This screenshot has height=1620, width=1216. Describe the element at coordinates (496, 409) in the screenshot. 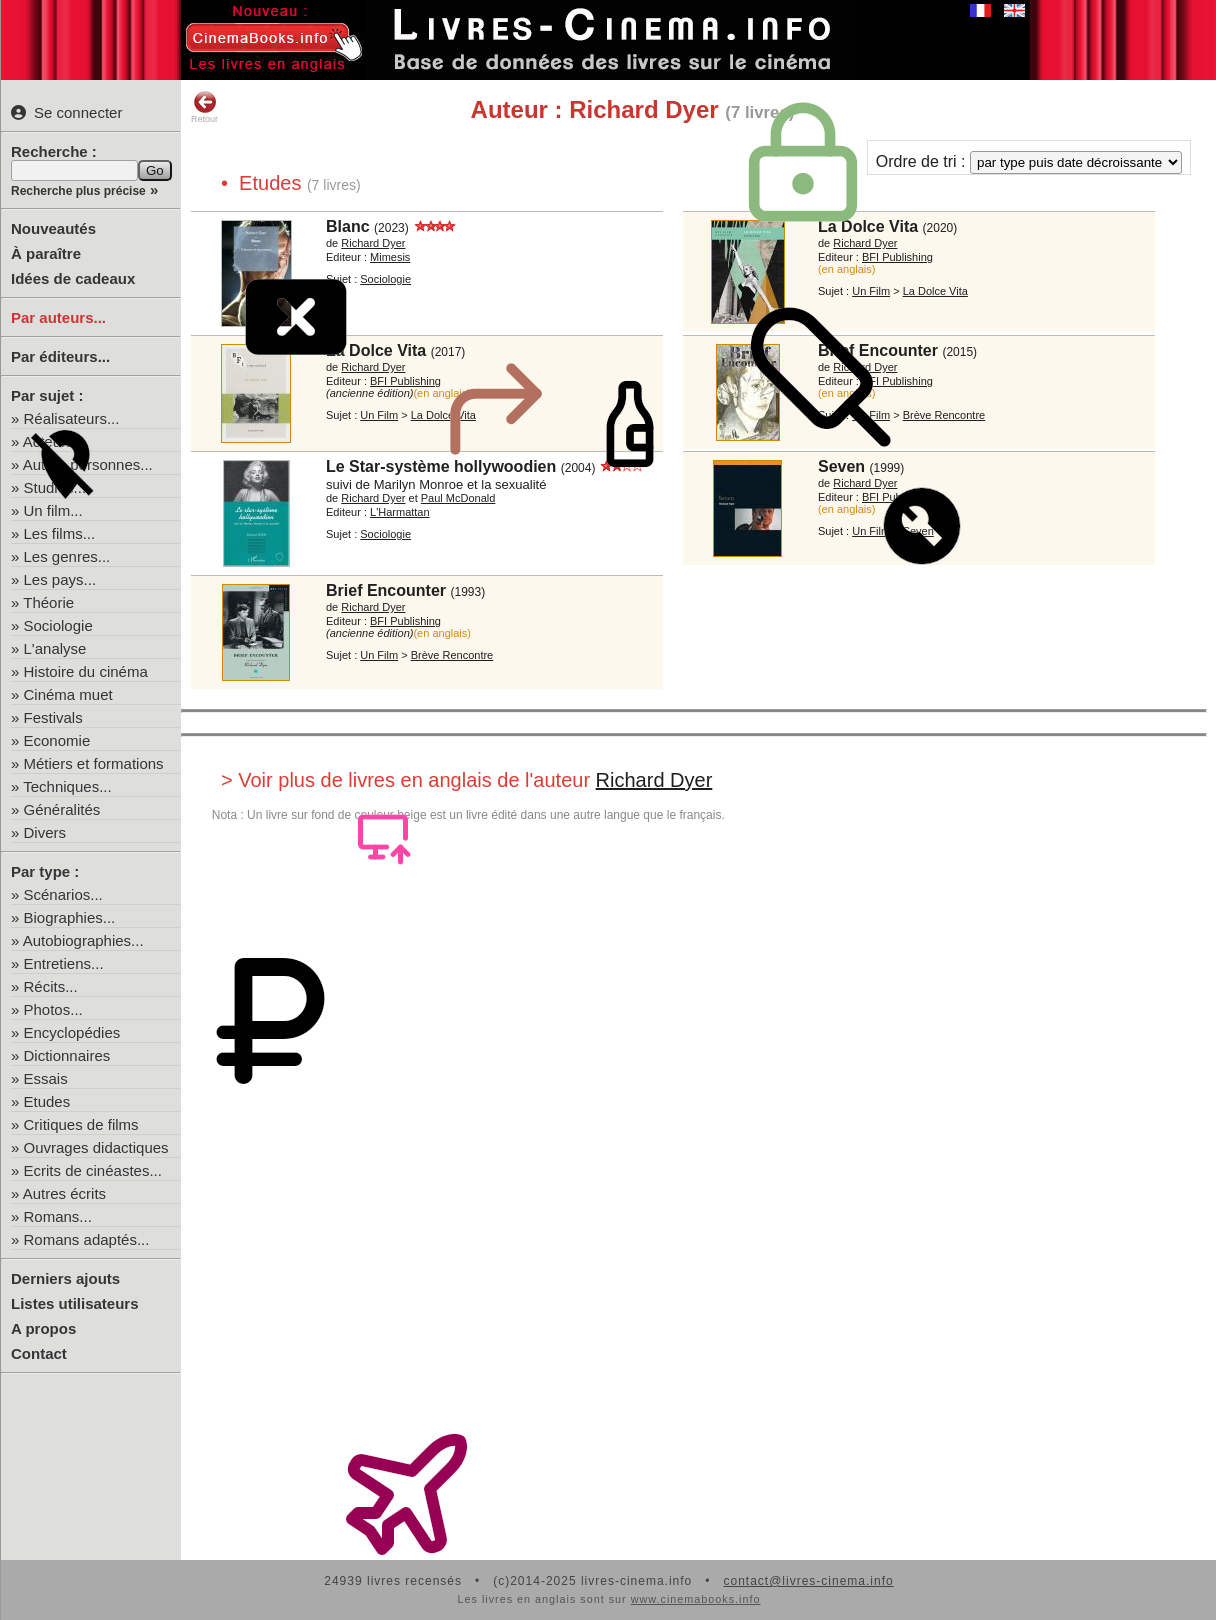

I see `share or forward content` at that location.